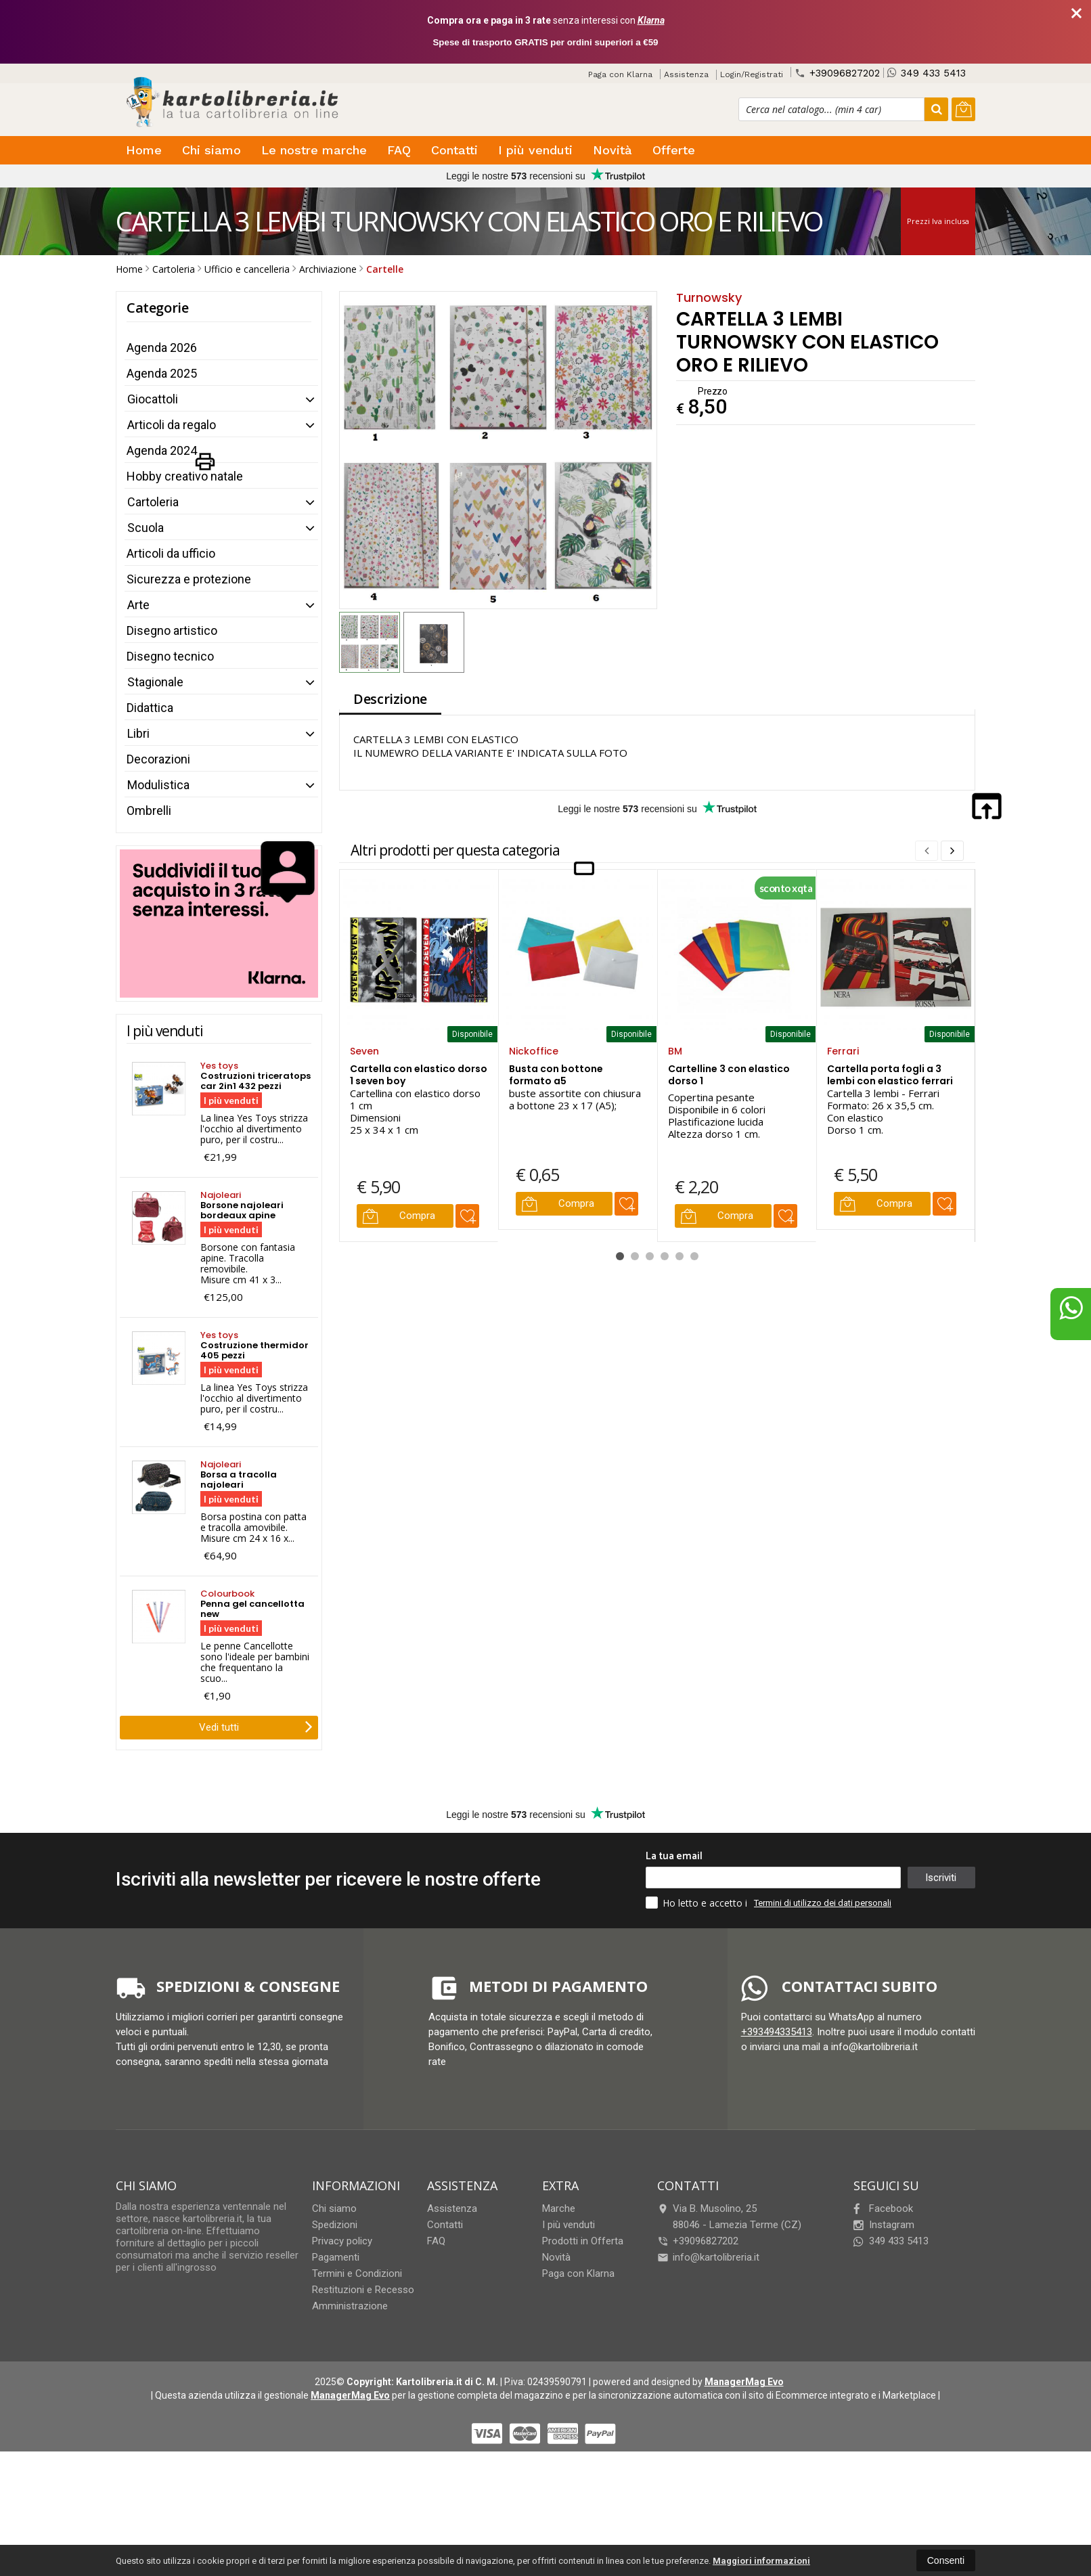  Describe the element at coordinates (205, 462) in the screenshot. I see `print this document` at that location.